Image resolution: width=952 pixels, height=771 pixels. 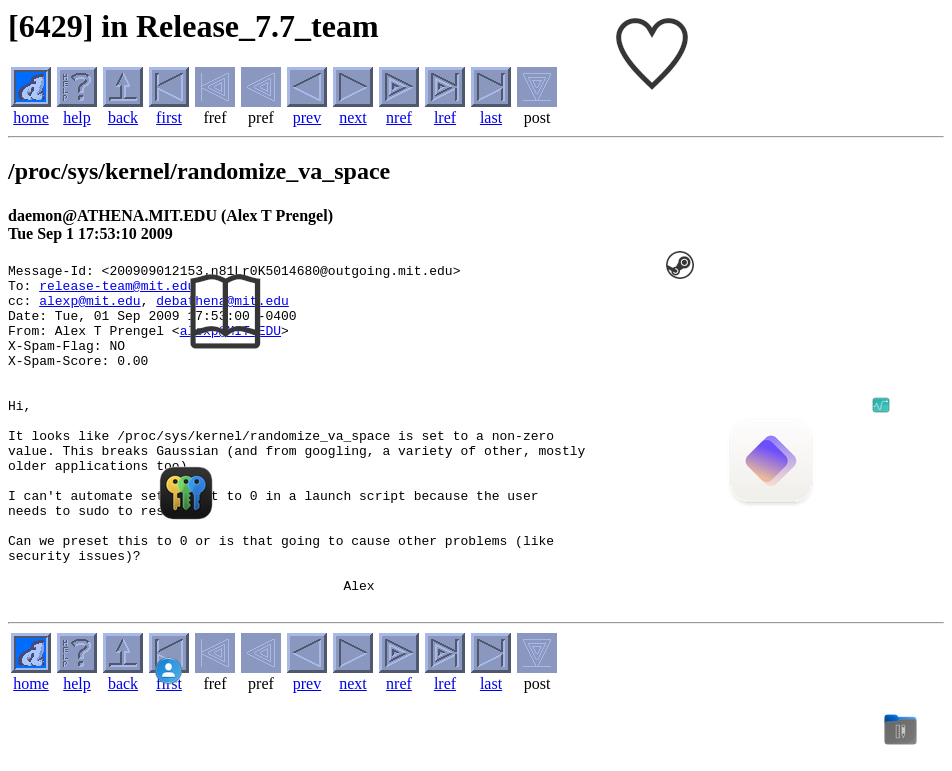 What do you see at coordinates (680, 265) in the screenshot?
I see `open steam gaming platform` at bounding box center [680, 265].